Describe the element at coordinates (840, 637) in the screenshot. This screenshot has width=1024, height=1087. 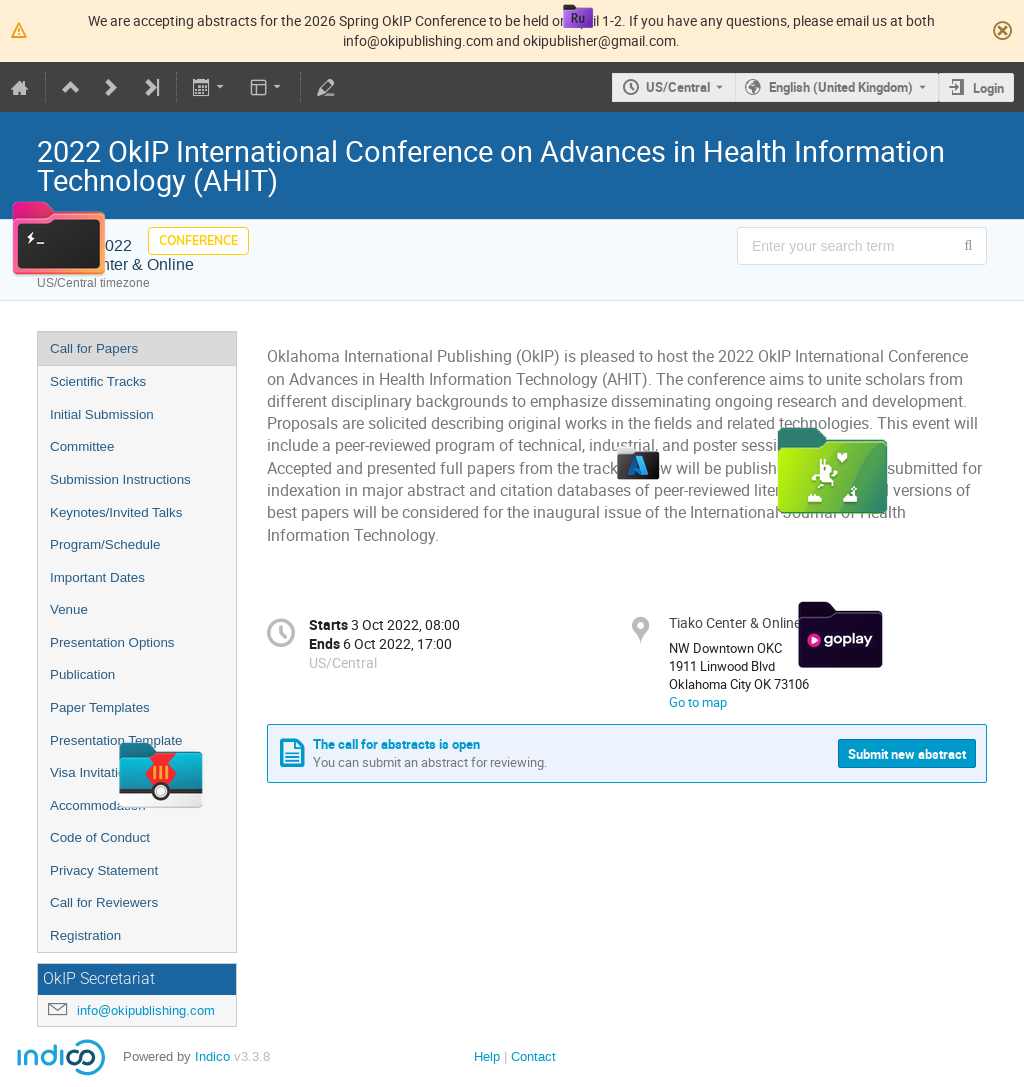
I see `open folder containing goplay media files` at that location.